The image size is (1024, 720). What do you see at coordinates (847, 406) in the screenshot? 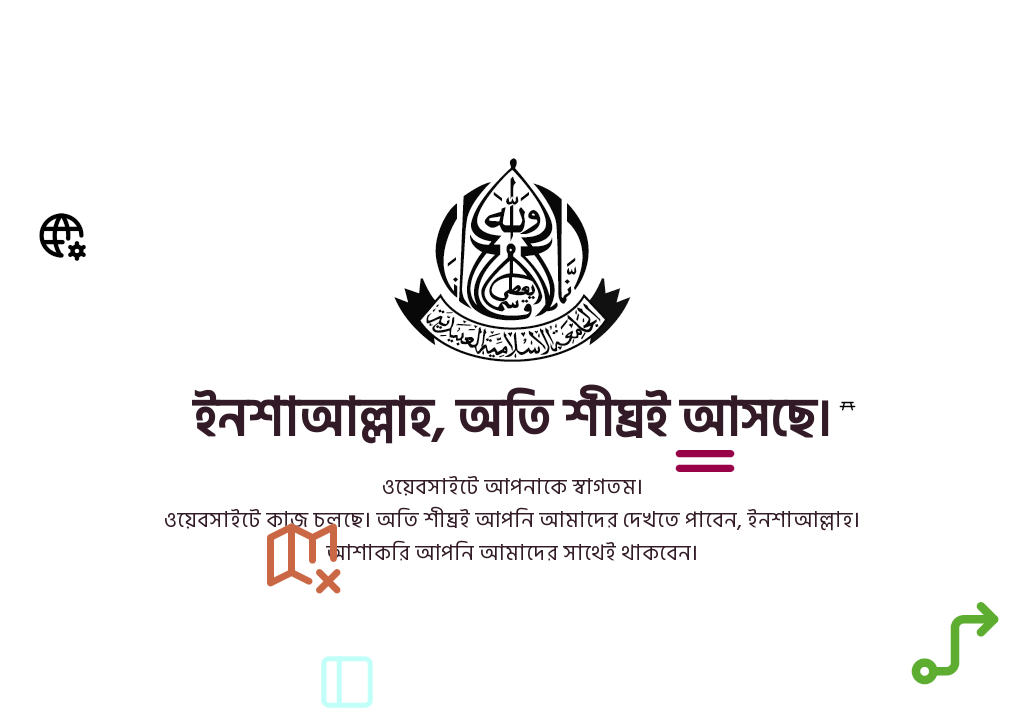
I see `find nearby picnic areas` at bounding box center [847, 406].